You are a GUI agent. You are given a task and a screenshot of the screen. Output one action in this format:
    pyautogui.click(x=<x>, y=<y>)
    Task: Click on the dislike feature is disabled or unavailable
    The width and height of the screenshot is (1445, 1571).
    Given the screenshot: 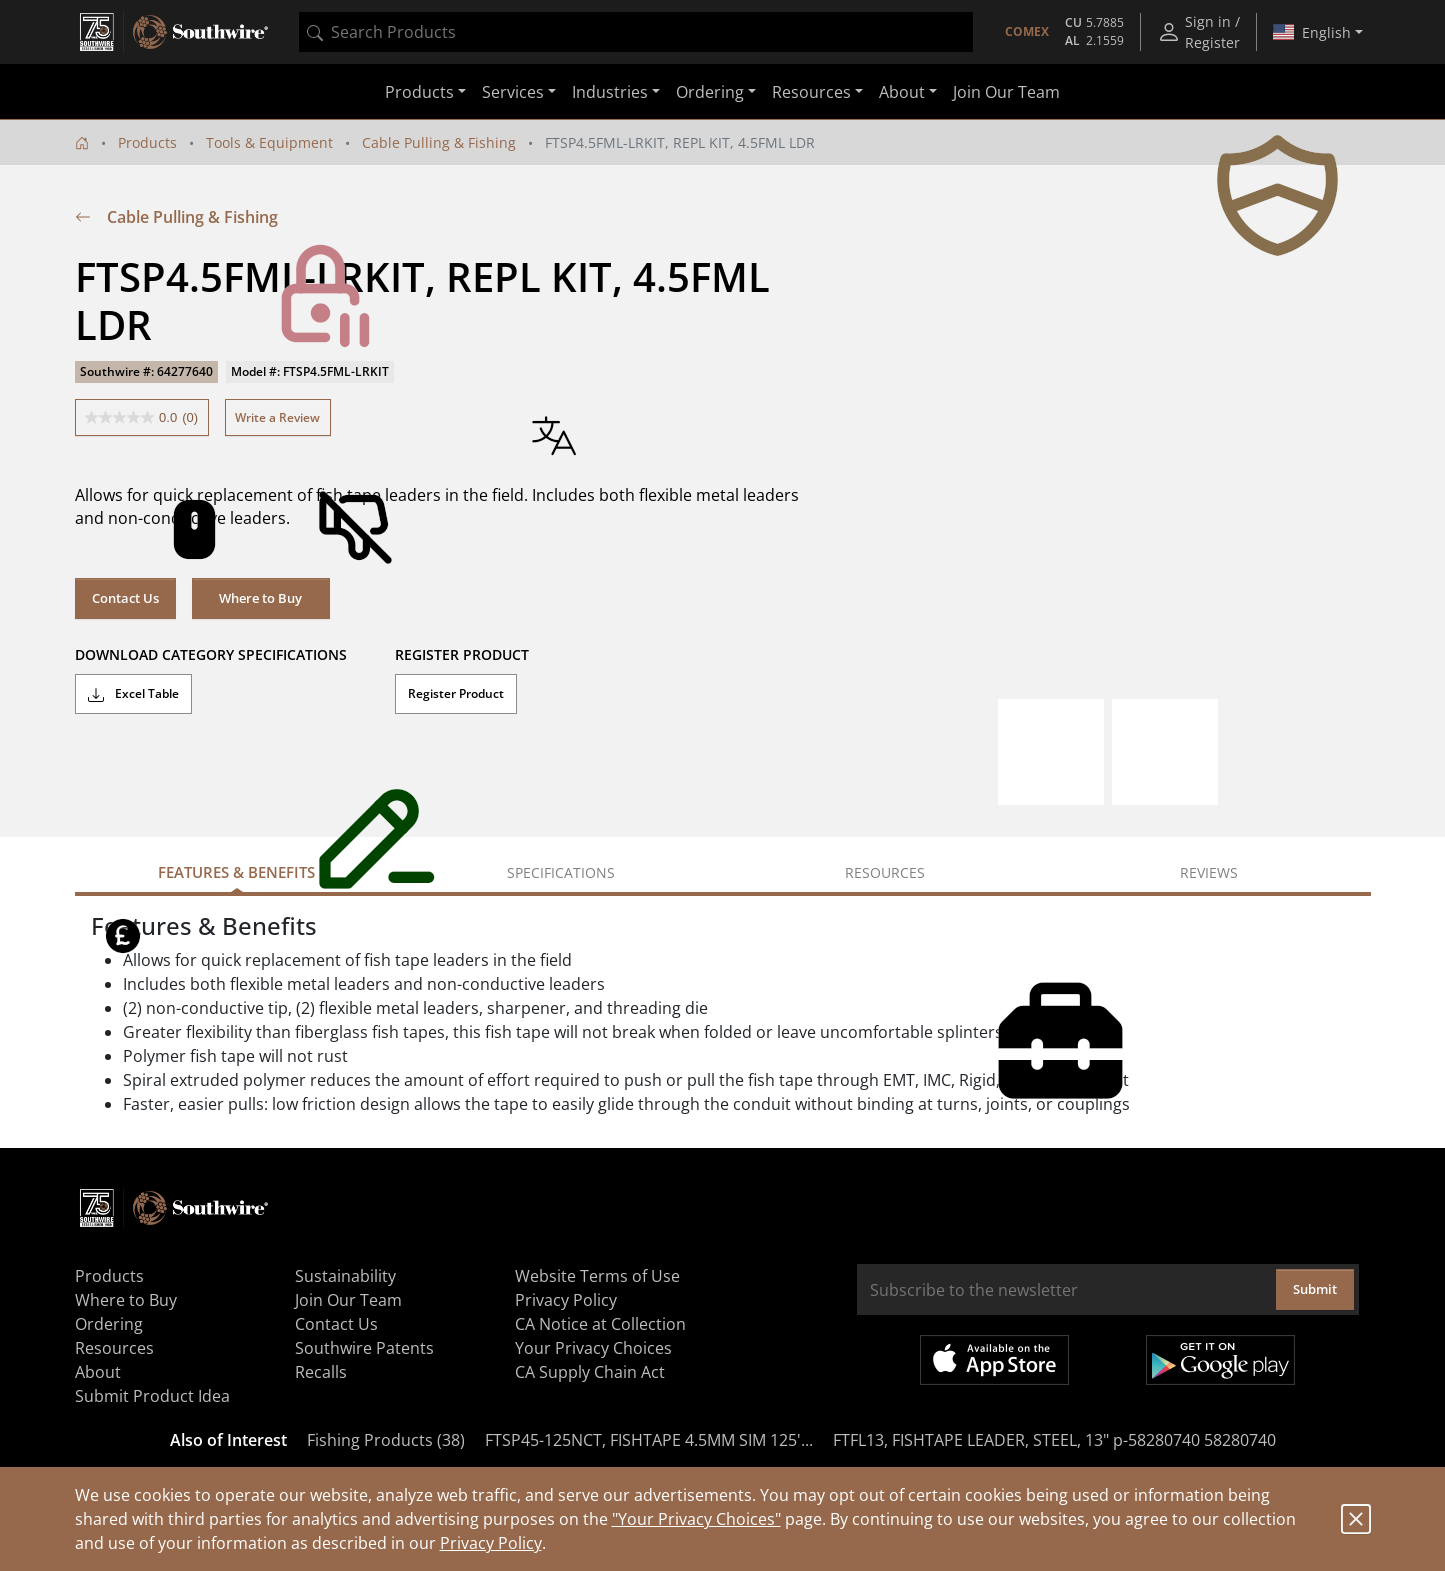 What is the action you would take?
    pyautogui.click(x=355, y=527)
    